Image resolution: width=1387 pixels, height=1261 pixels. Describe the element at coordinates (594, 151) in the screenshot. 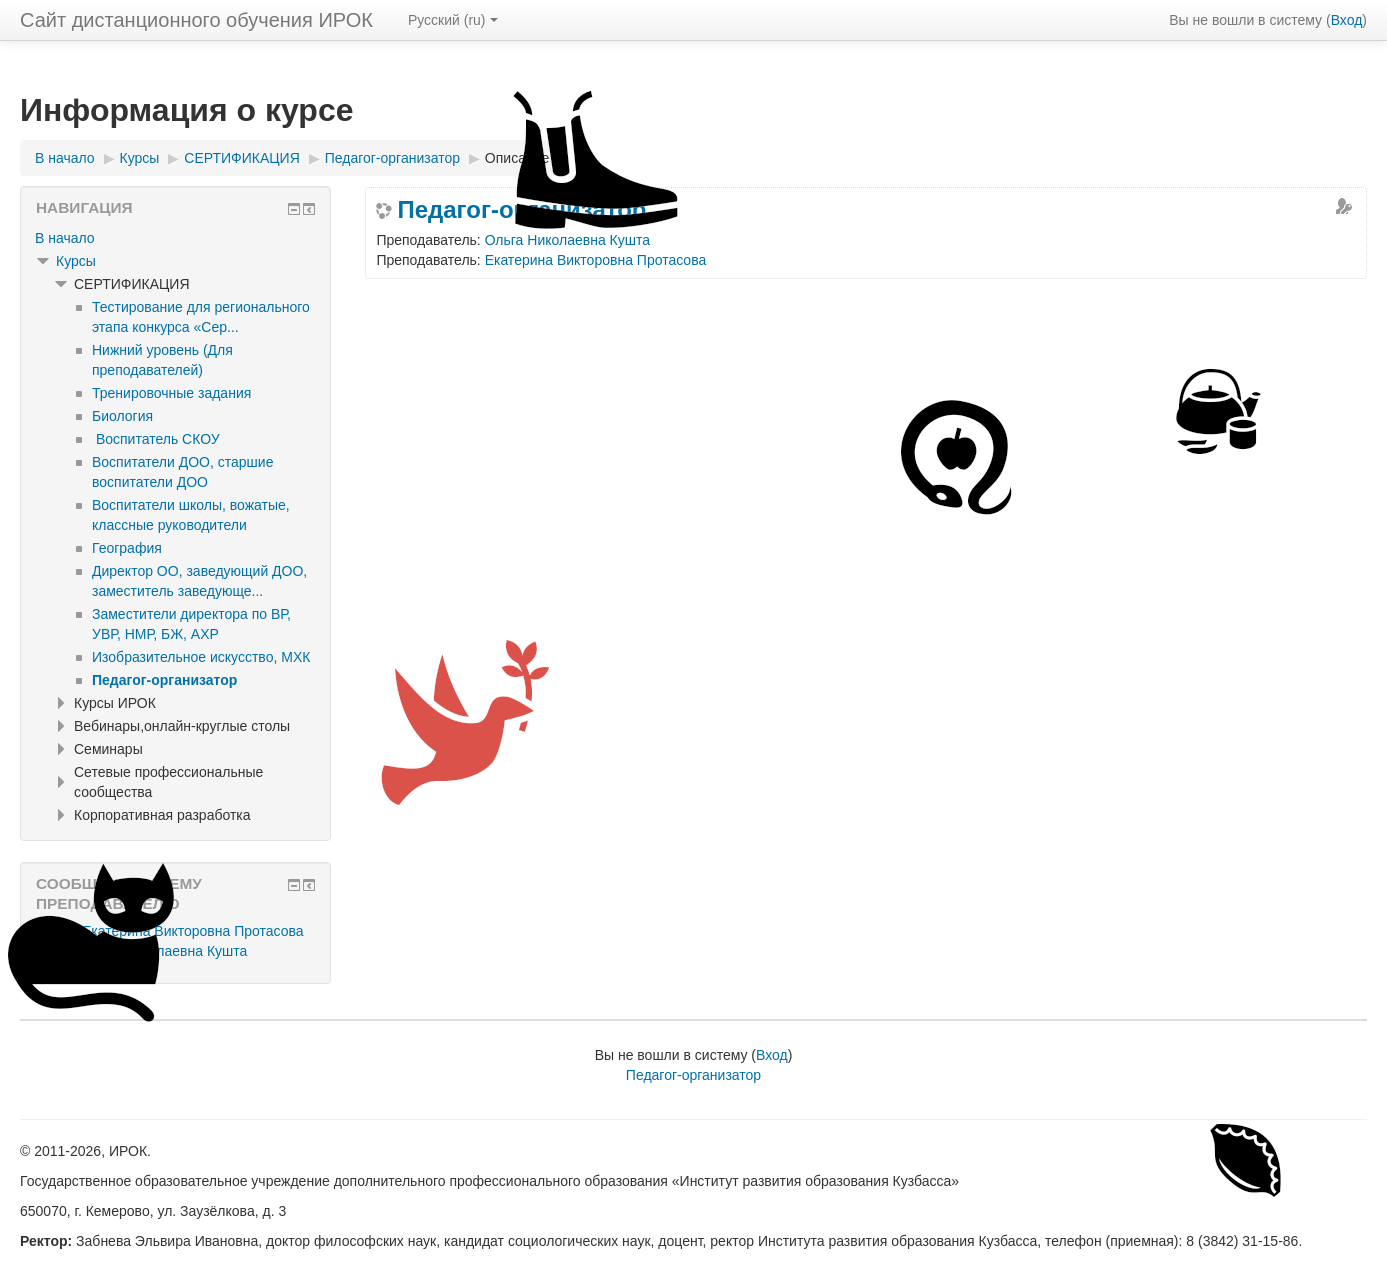

I see `browse footwear or boot options` at that location.